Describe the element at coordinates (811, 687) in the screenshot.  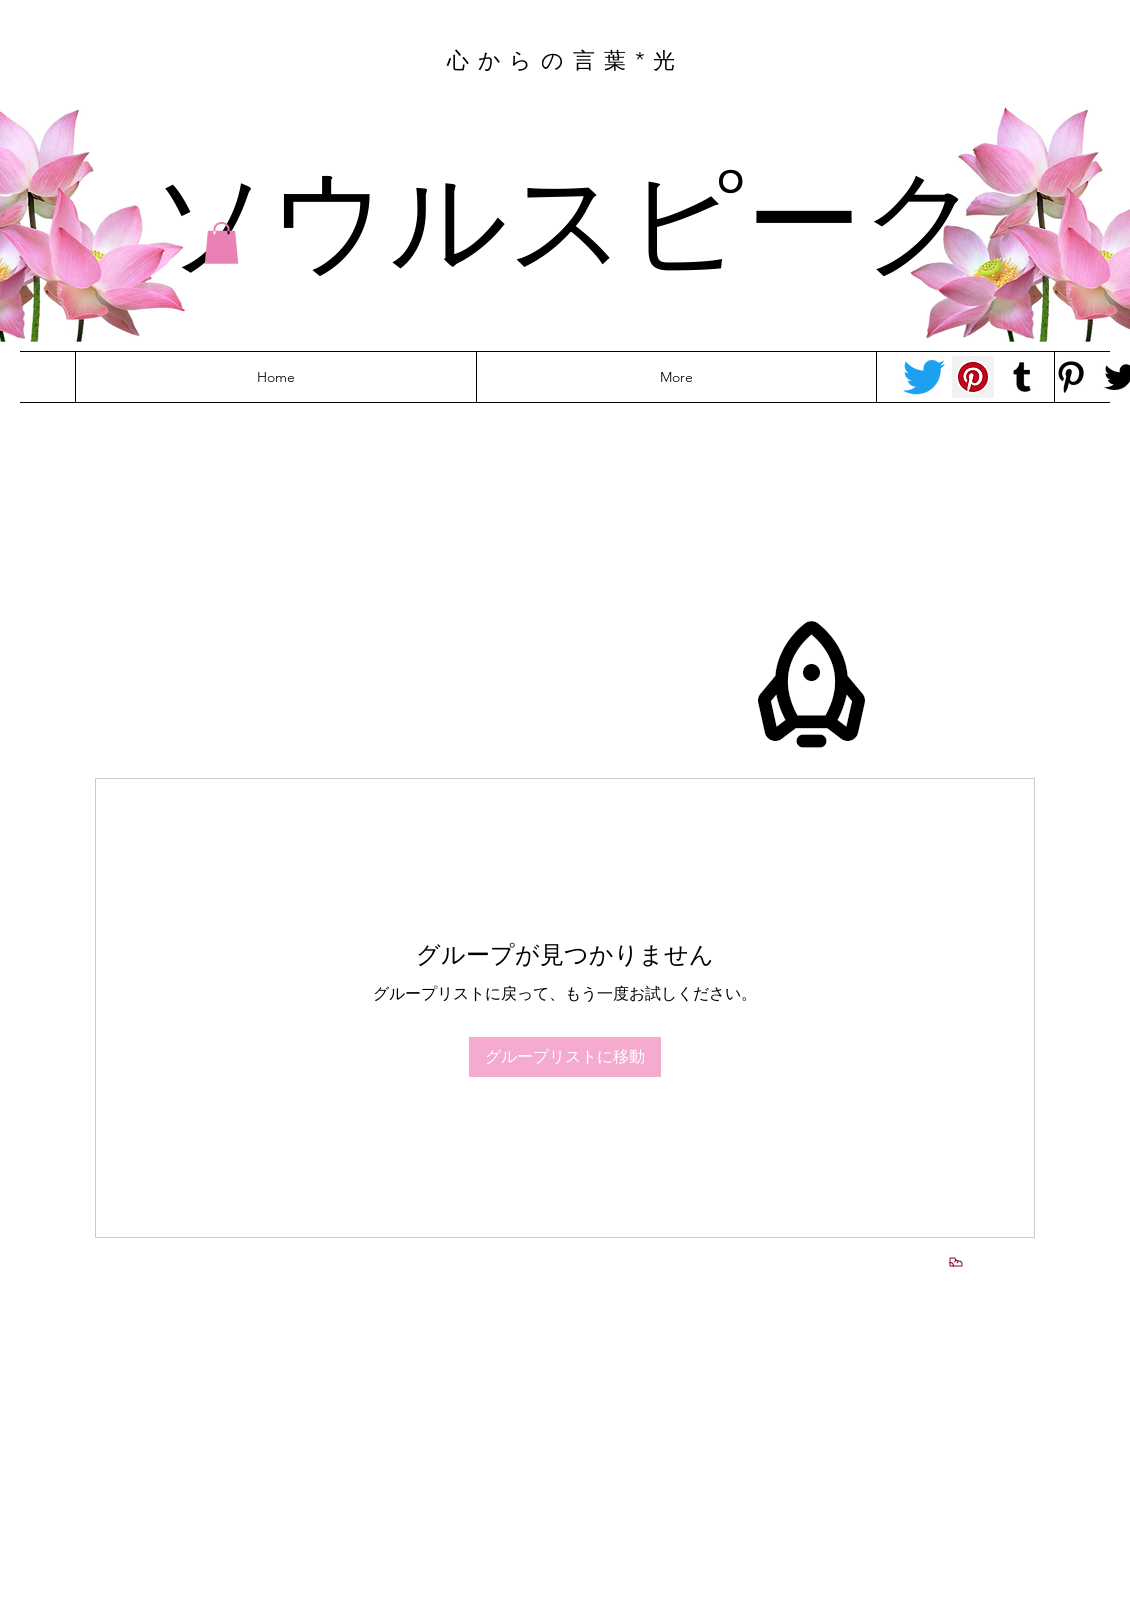
I see `launch or deploy an application` at that location.